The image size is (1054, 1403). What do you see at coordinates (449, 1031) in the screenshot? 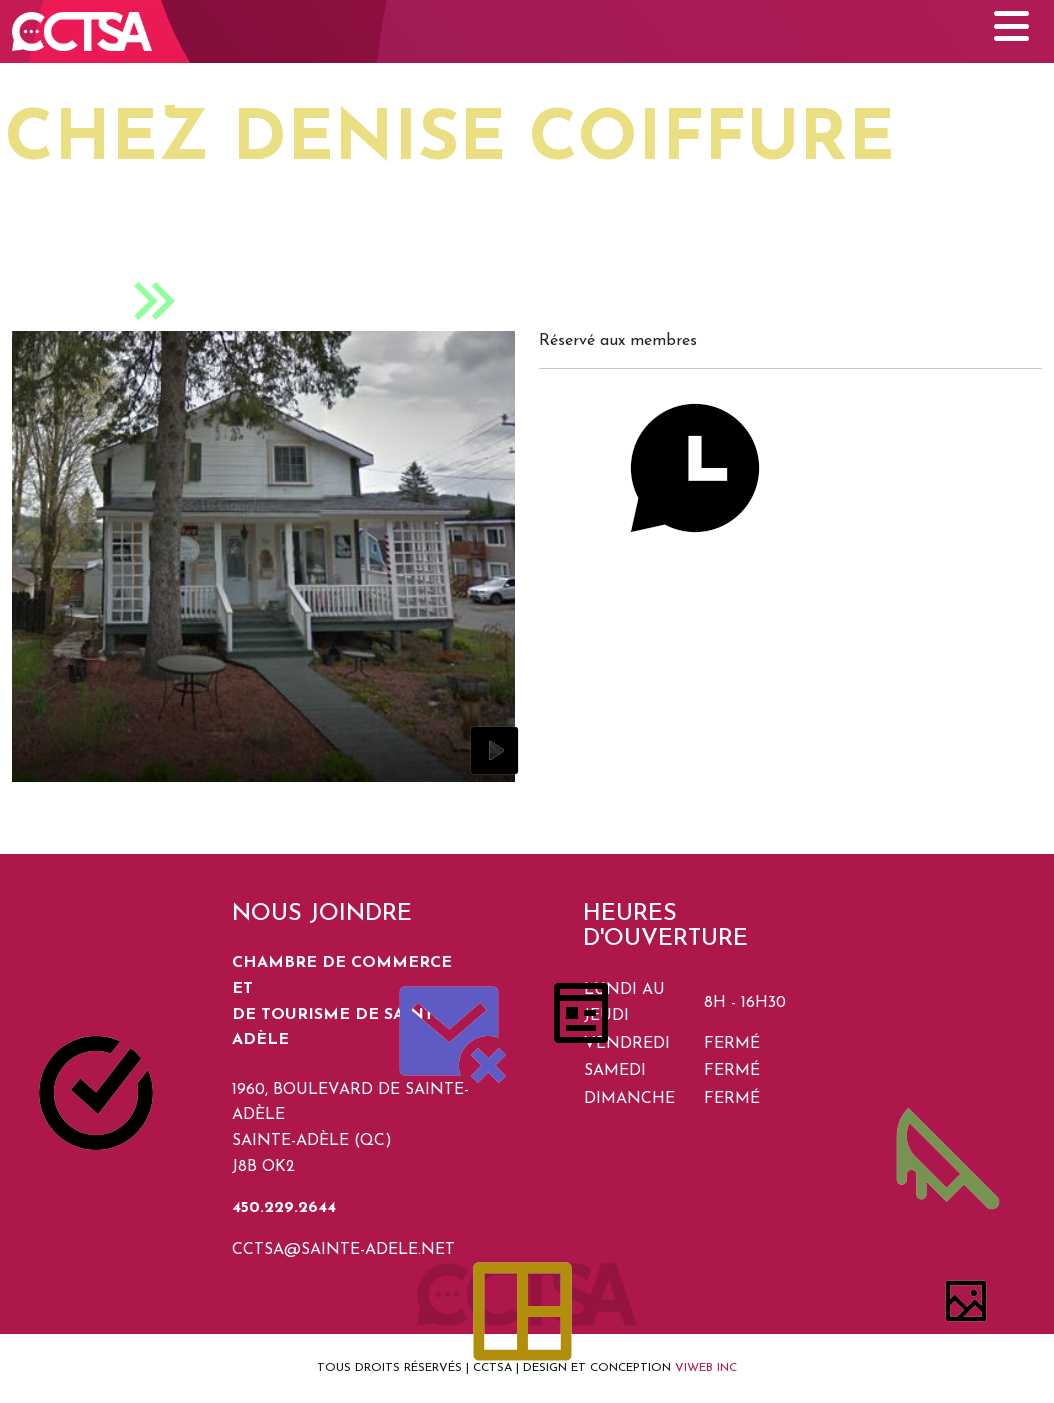
I see `delete an email message` at bounding box center [449, 1031].